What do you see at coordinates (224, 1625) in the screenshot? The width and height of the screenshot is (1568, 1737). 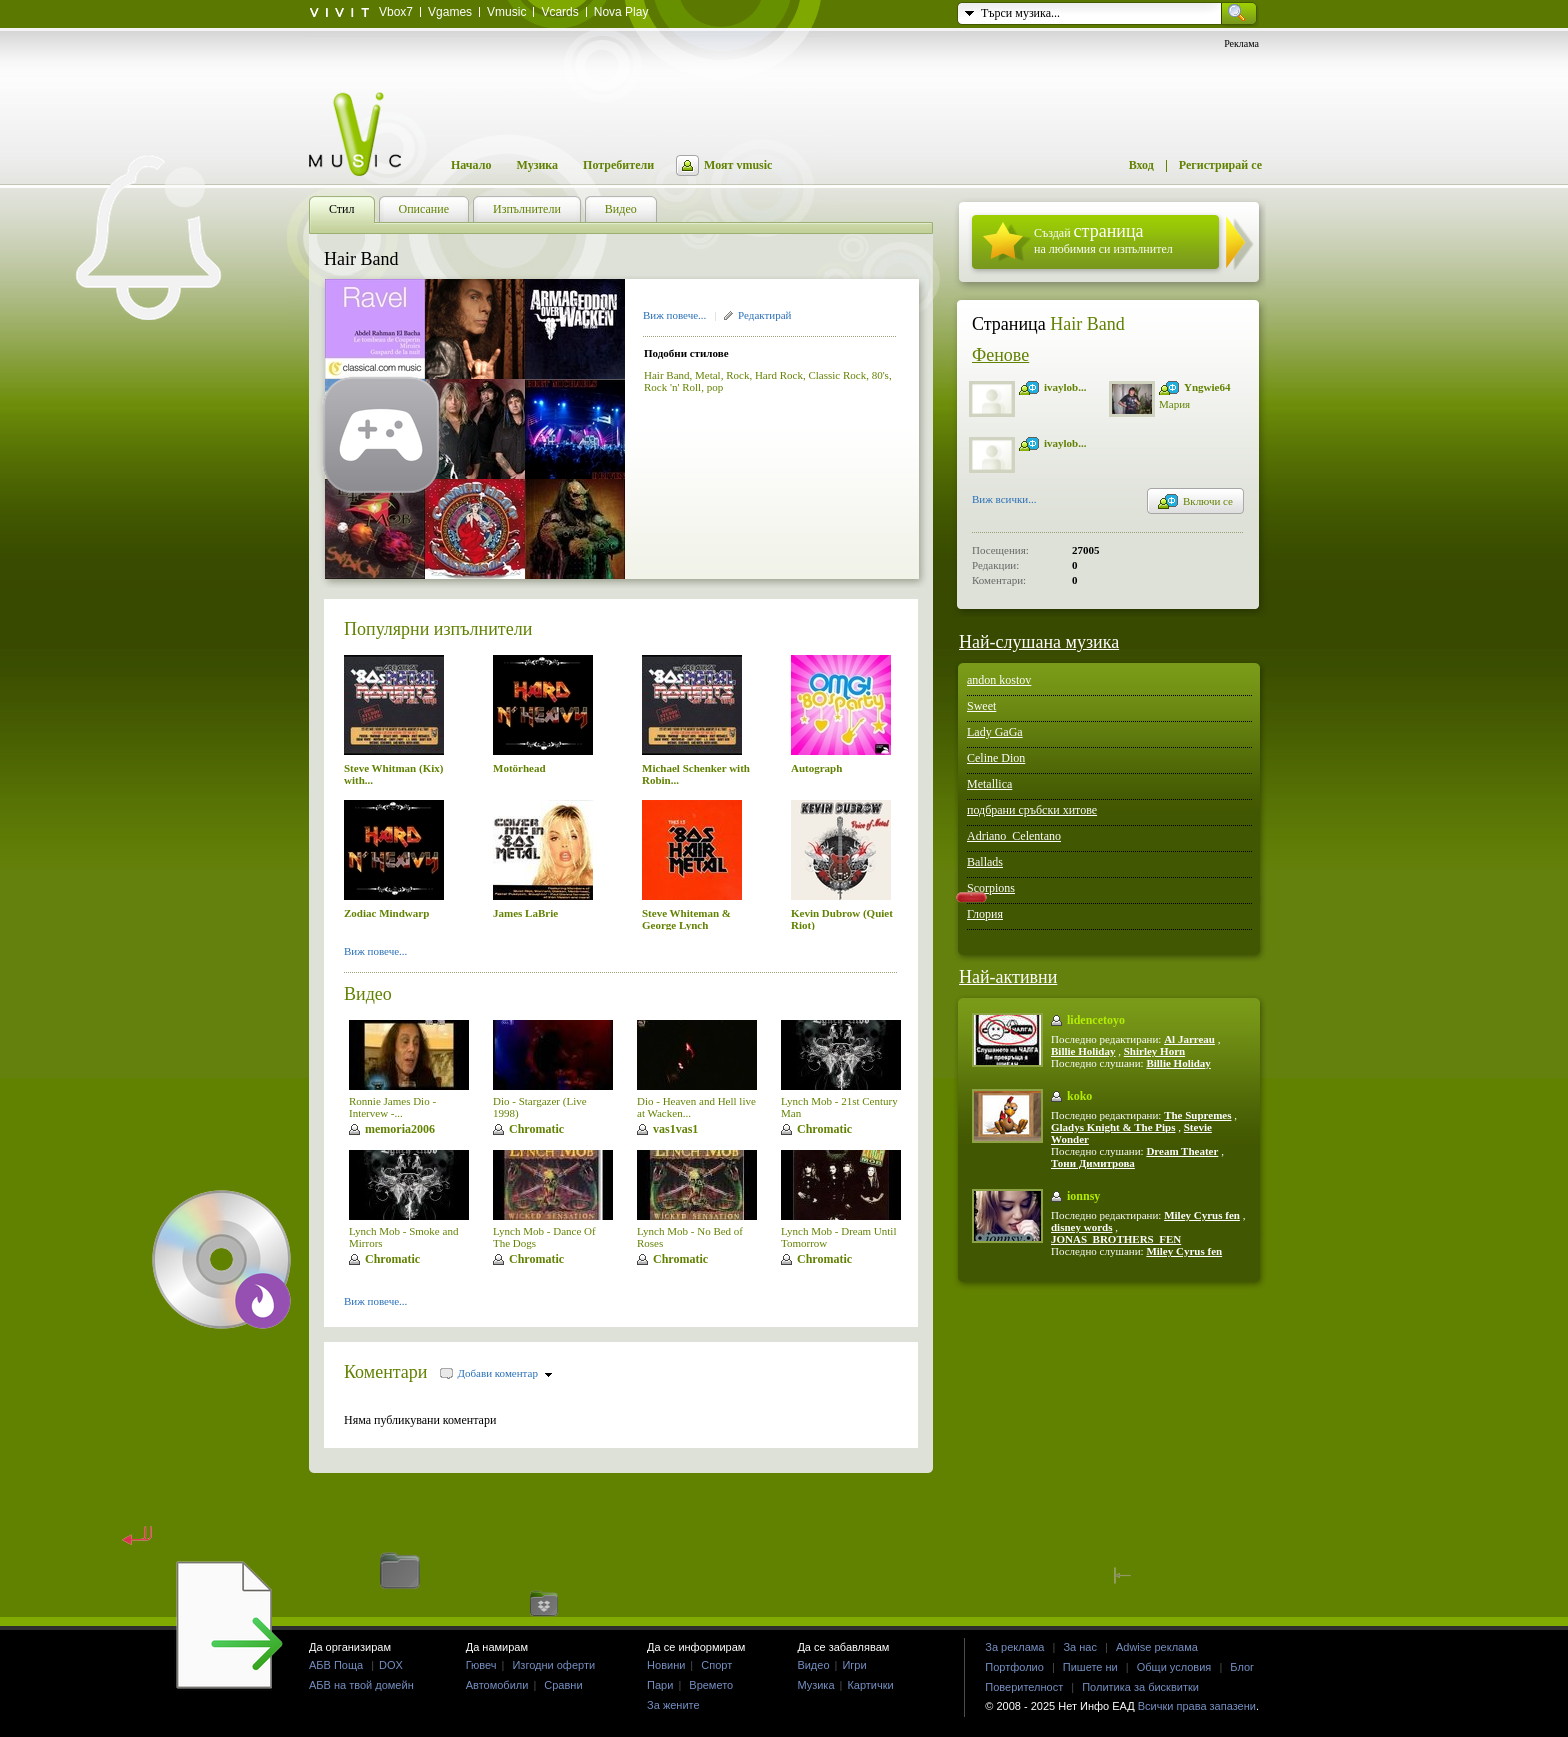 I see `move file to another location` at bounding box center [224, 1625].